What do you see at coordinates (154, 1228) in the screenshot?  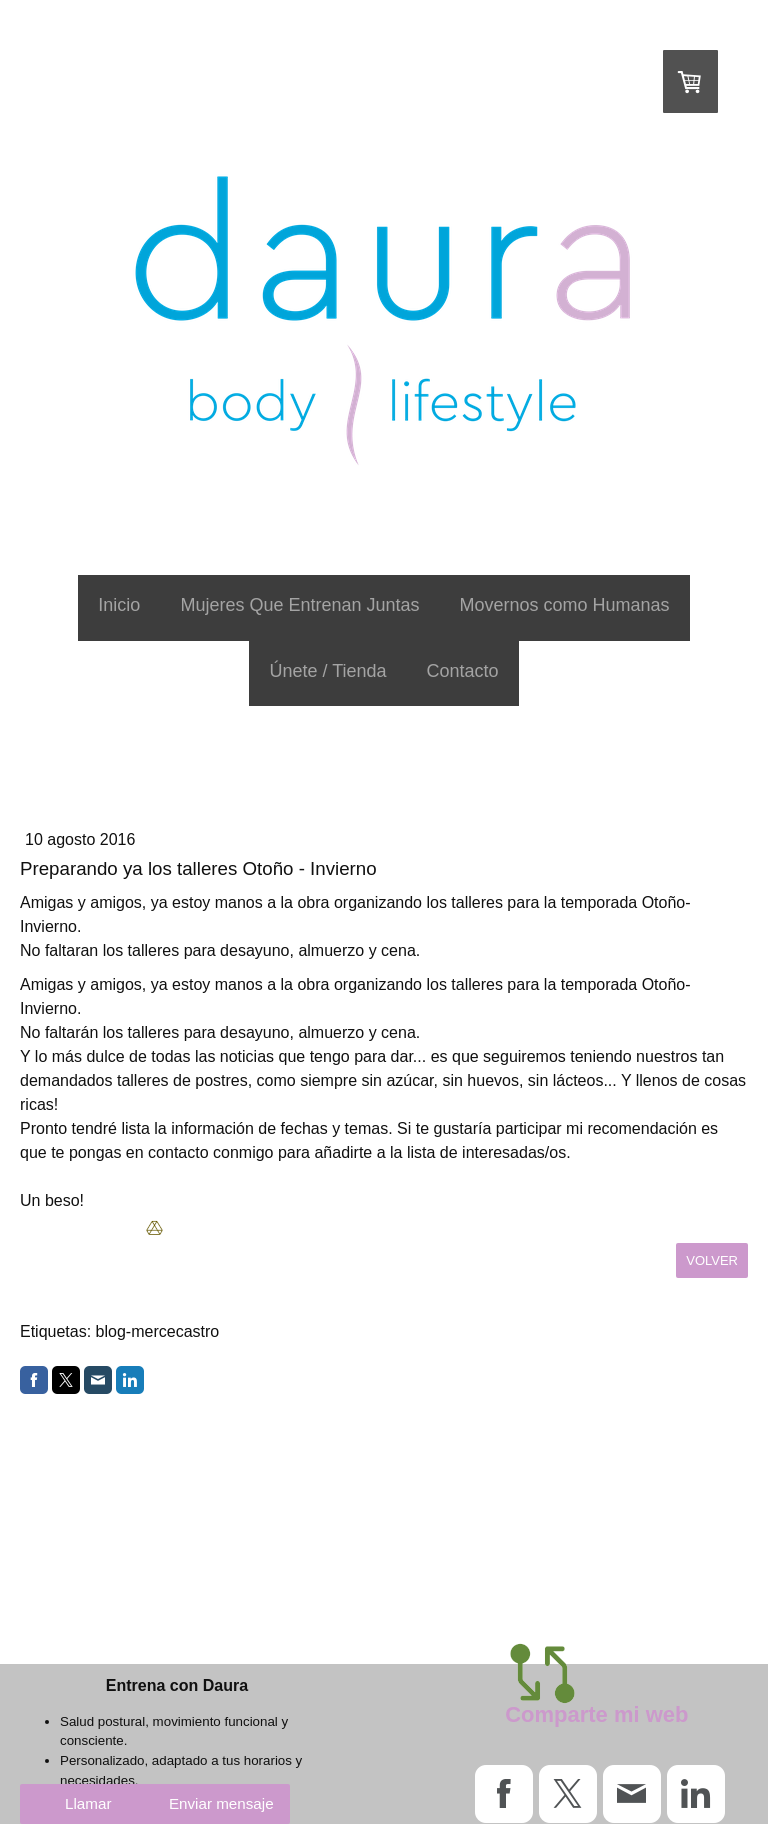 I see `access google drive files` at bounding box center [154, 1228].